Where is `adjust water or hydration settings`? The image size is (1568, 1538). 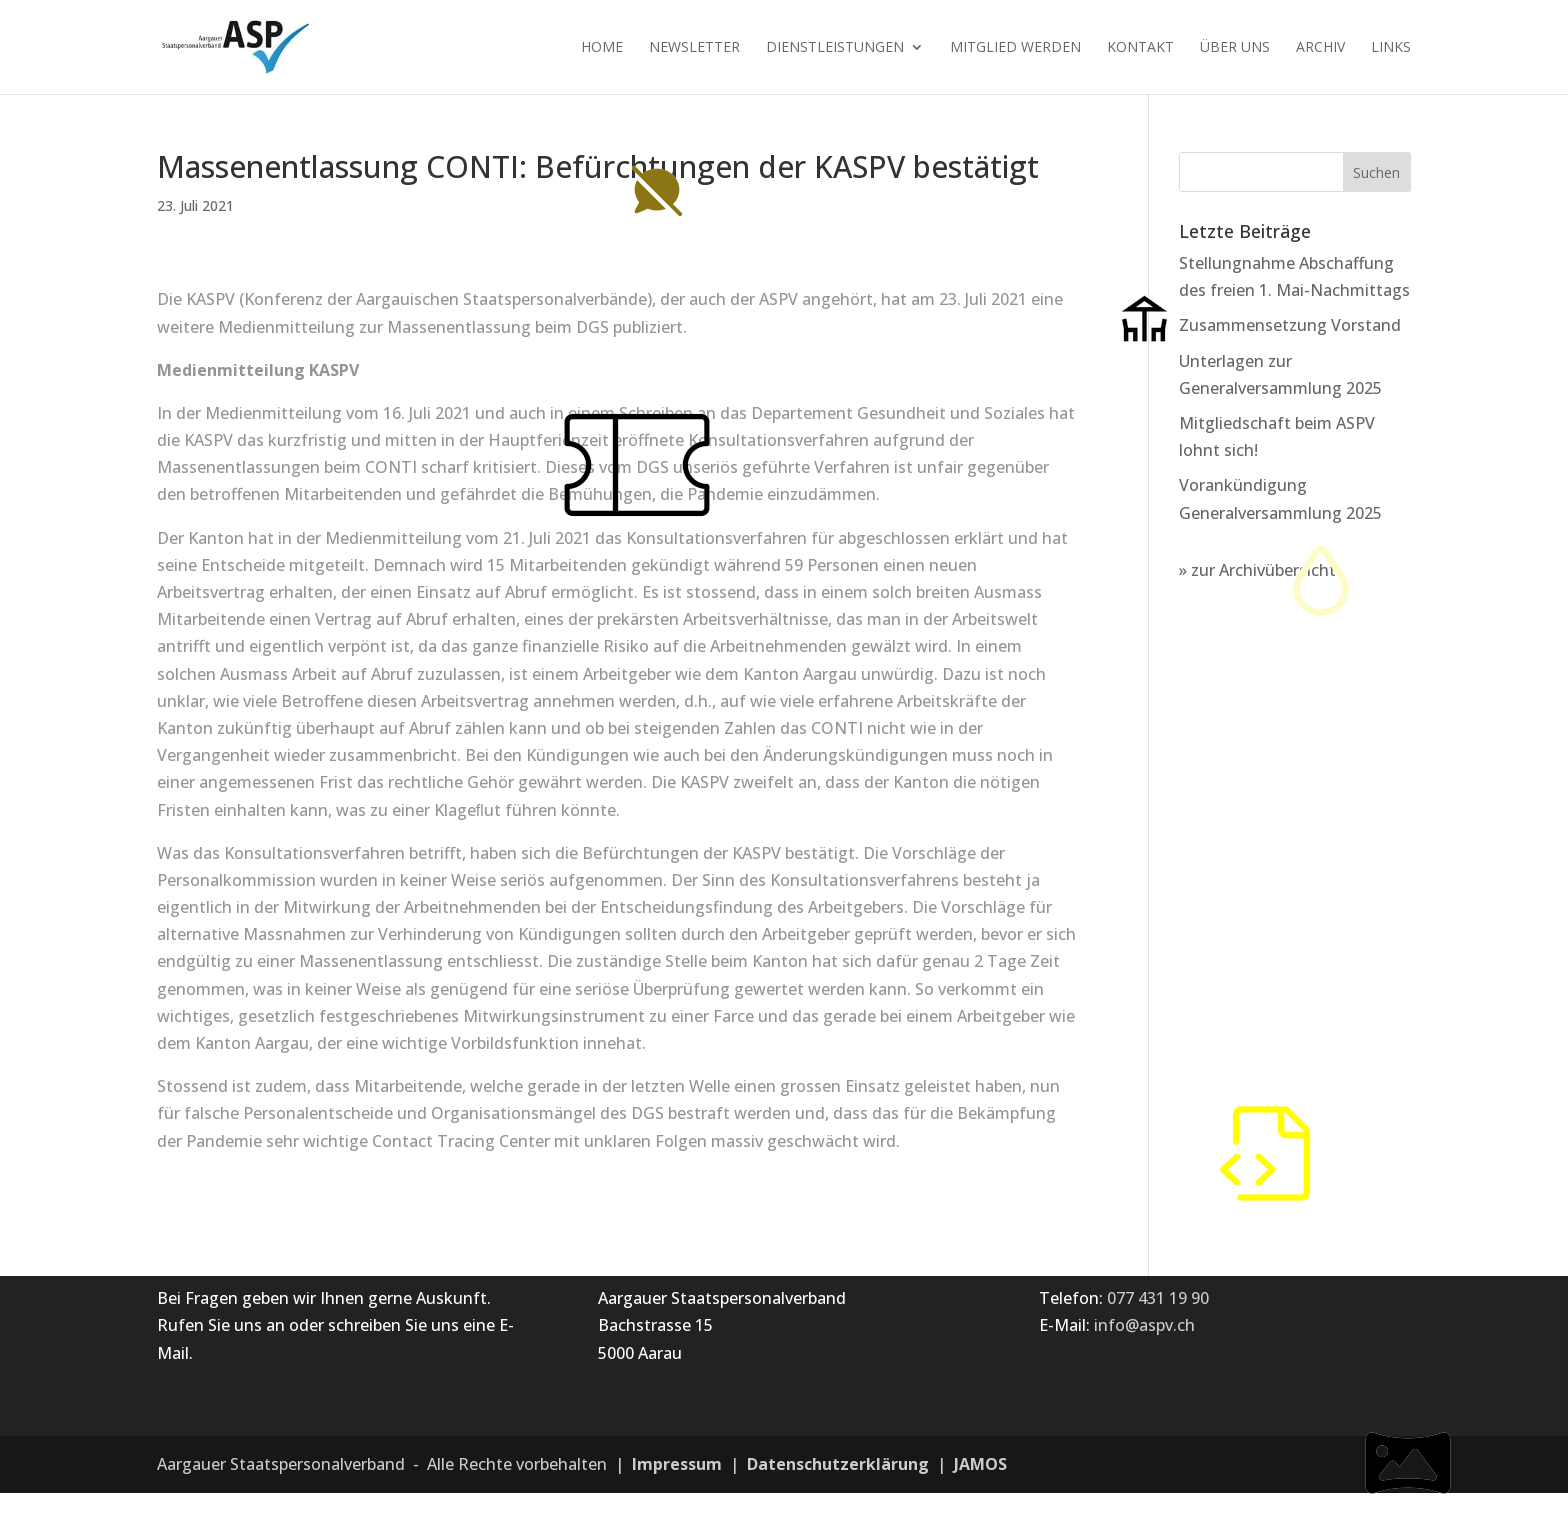 adjust water or hydration settings is located at coordinates (1321, 581).